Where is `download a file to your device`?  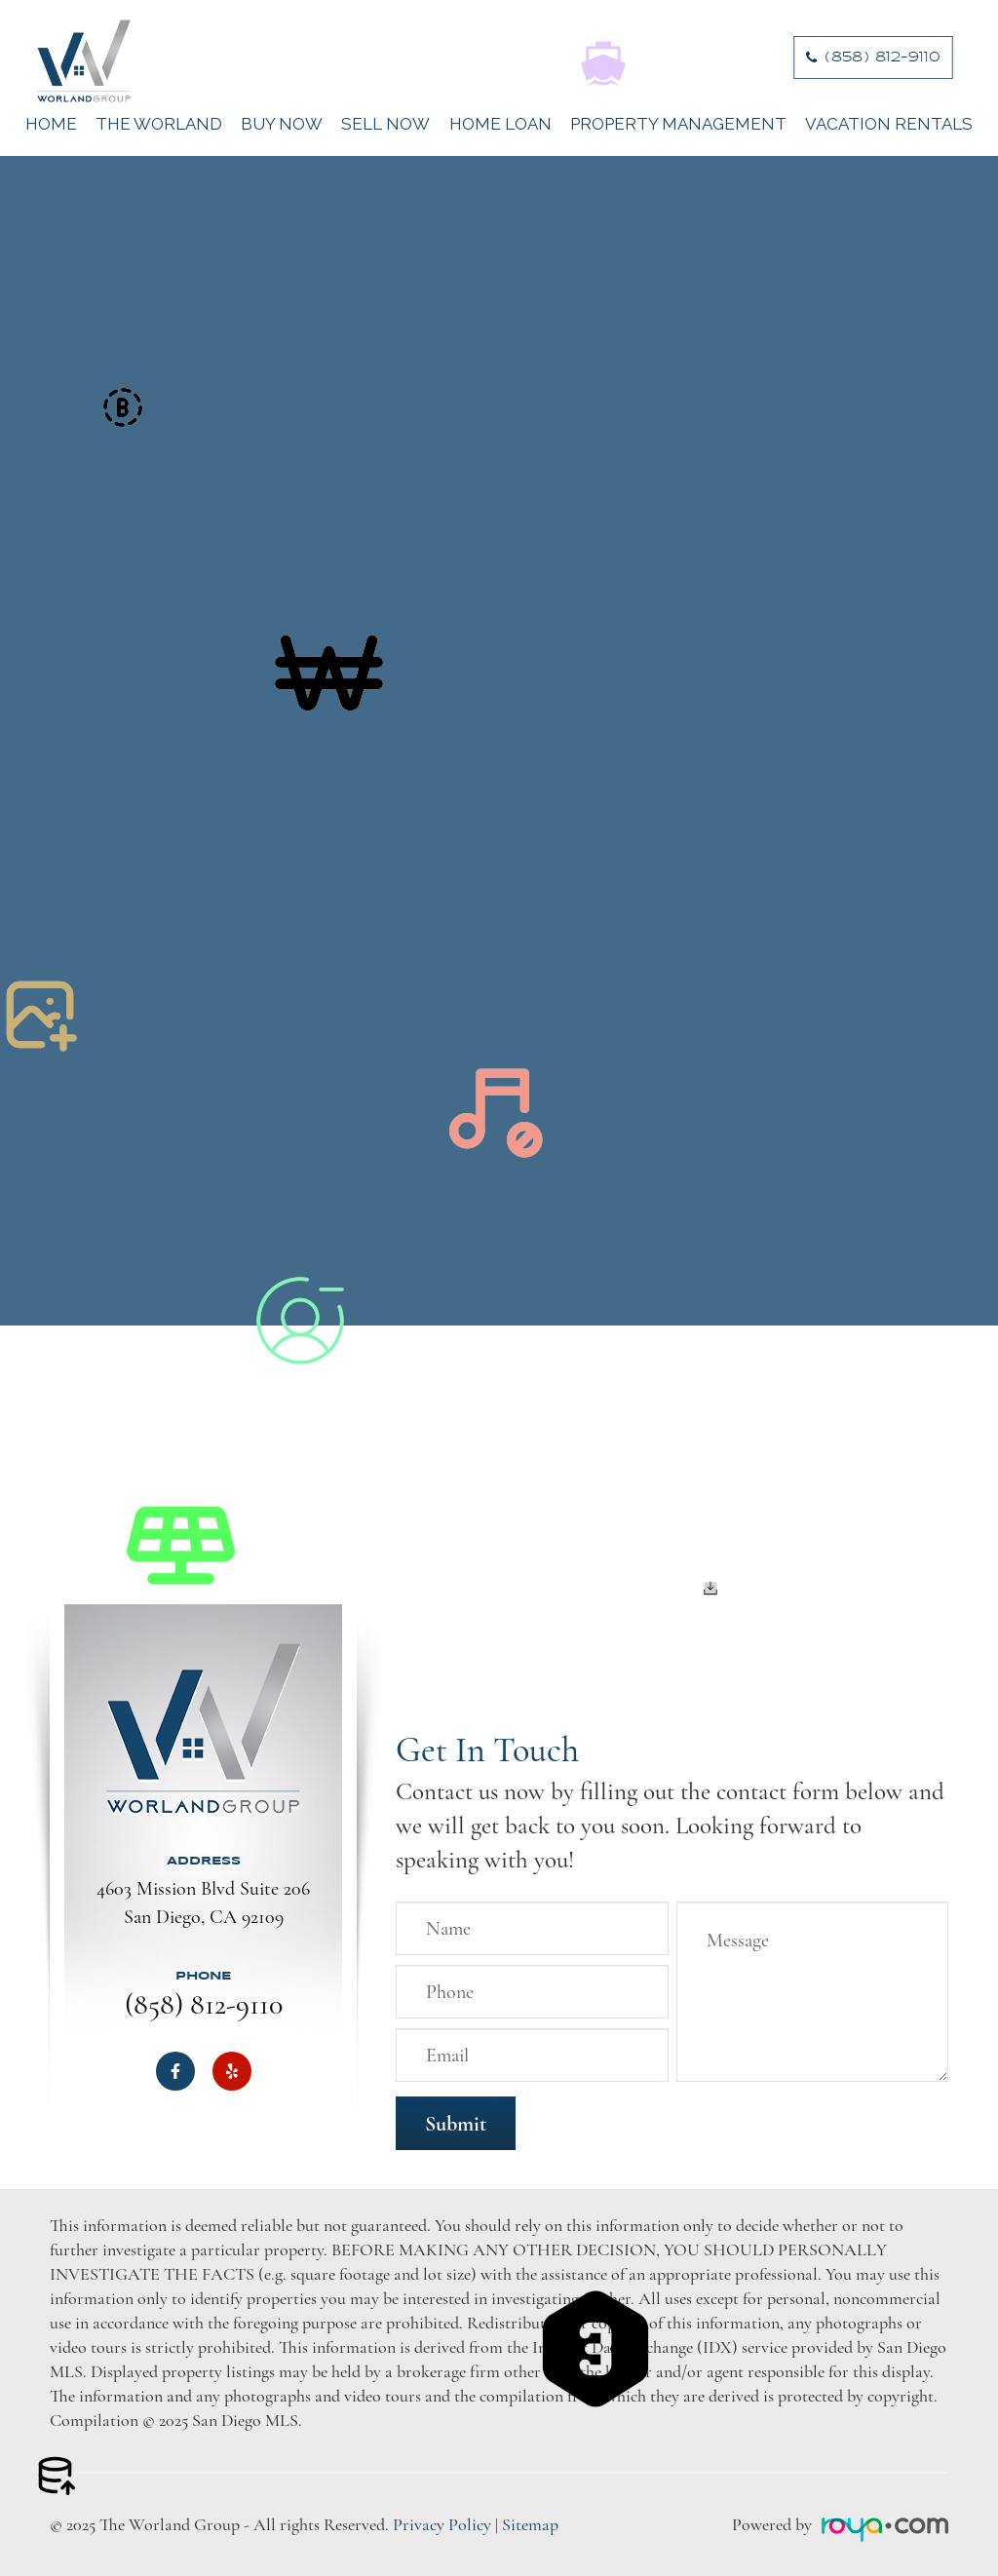
download a file to your device is located at coordinates (710, 1589).